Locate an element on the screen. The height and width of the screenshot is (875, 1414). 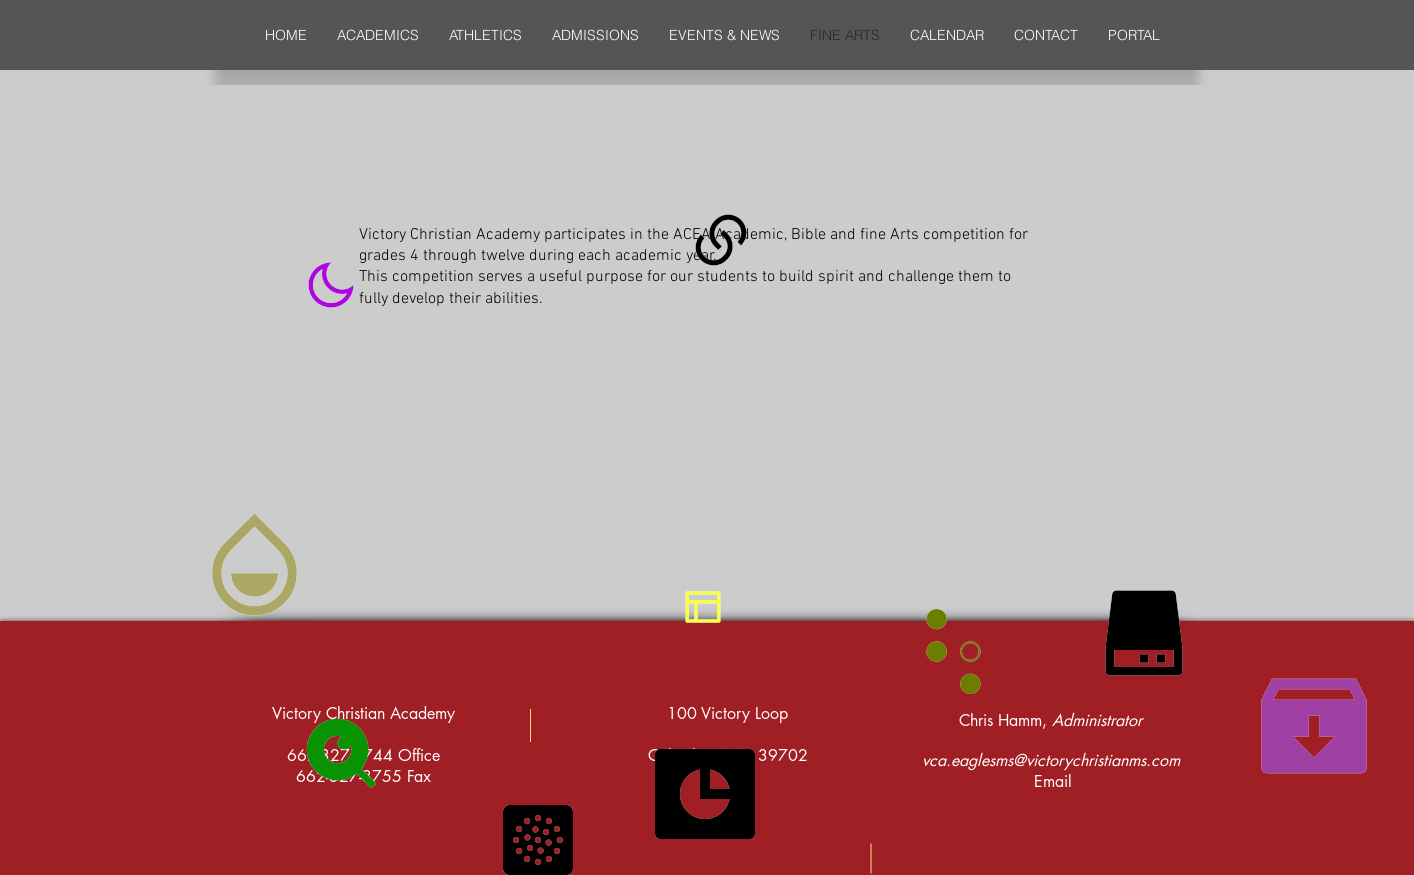
D-Wave Systems company logo is located at coordinates (953, 651).